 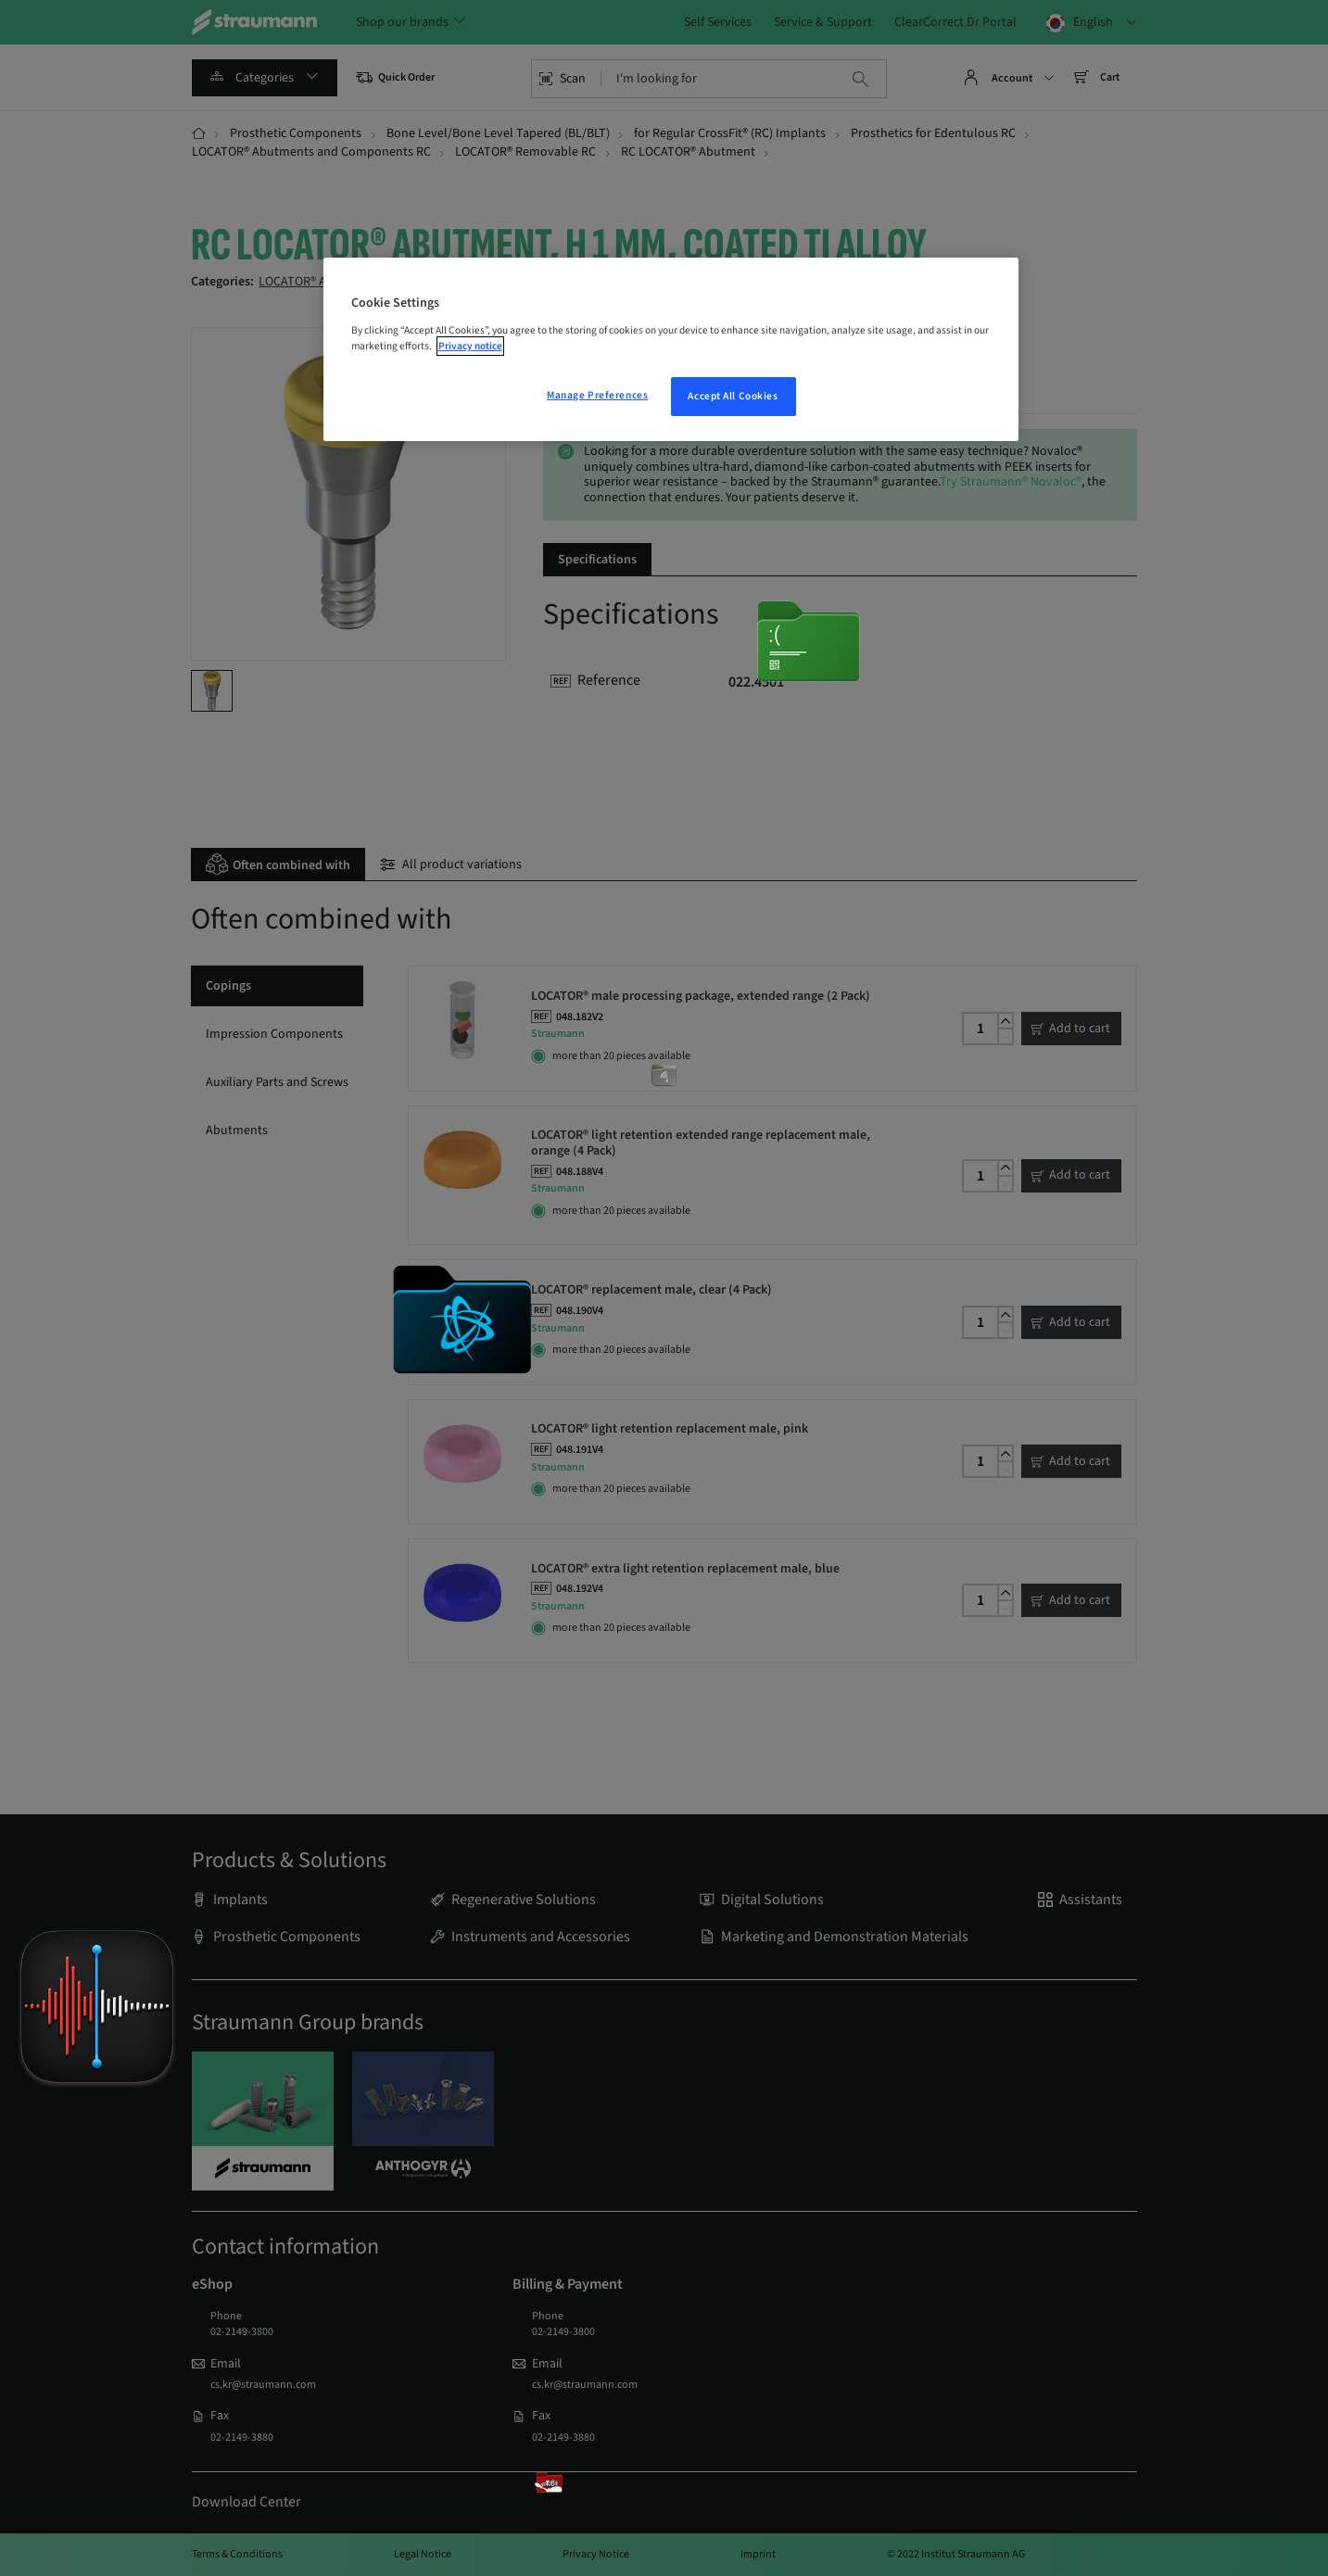 I want to click on open your Battle.net games folder, so click(x=462, y=1323).